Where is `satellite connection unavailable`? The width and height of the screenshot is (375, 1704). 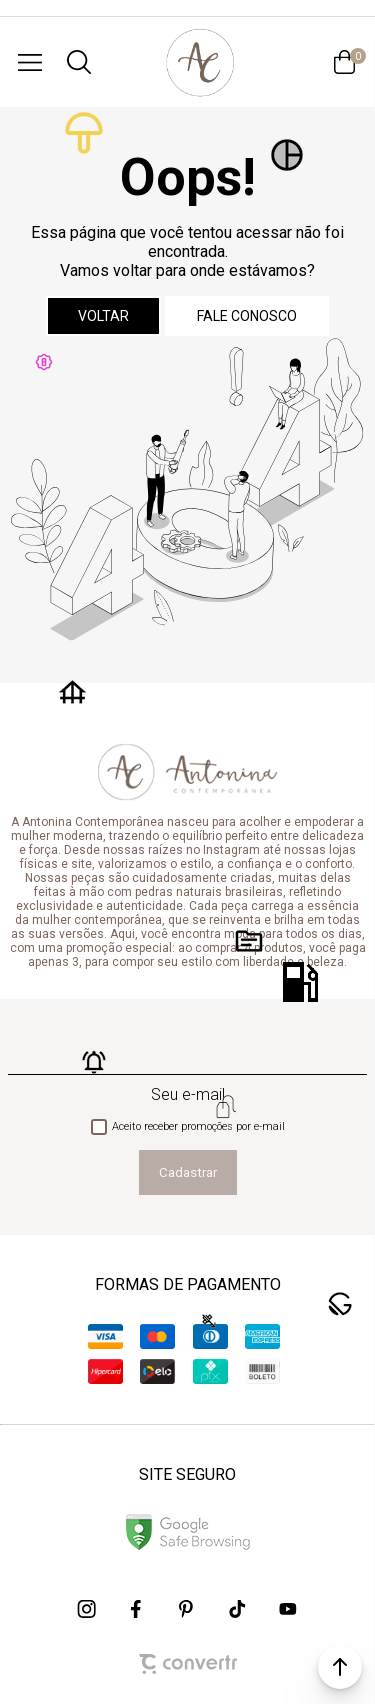 satellite connection unavailable is located at coordinates (209, 1321).